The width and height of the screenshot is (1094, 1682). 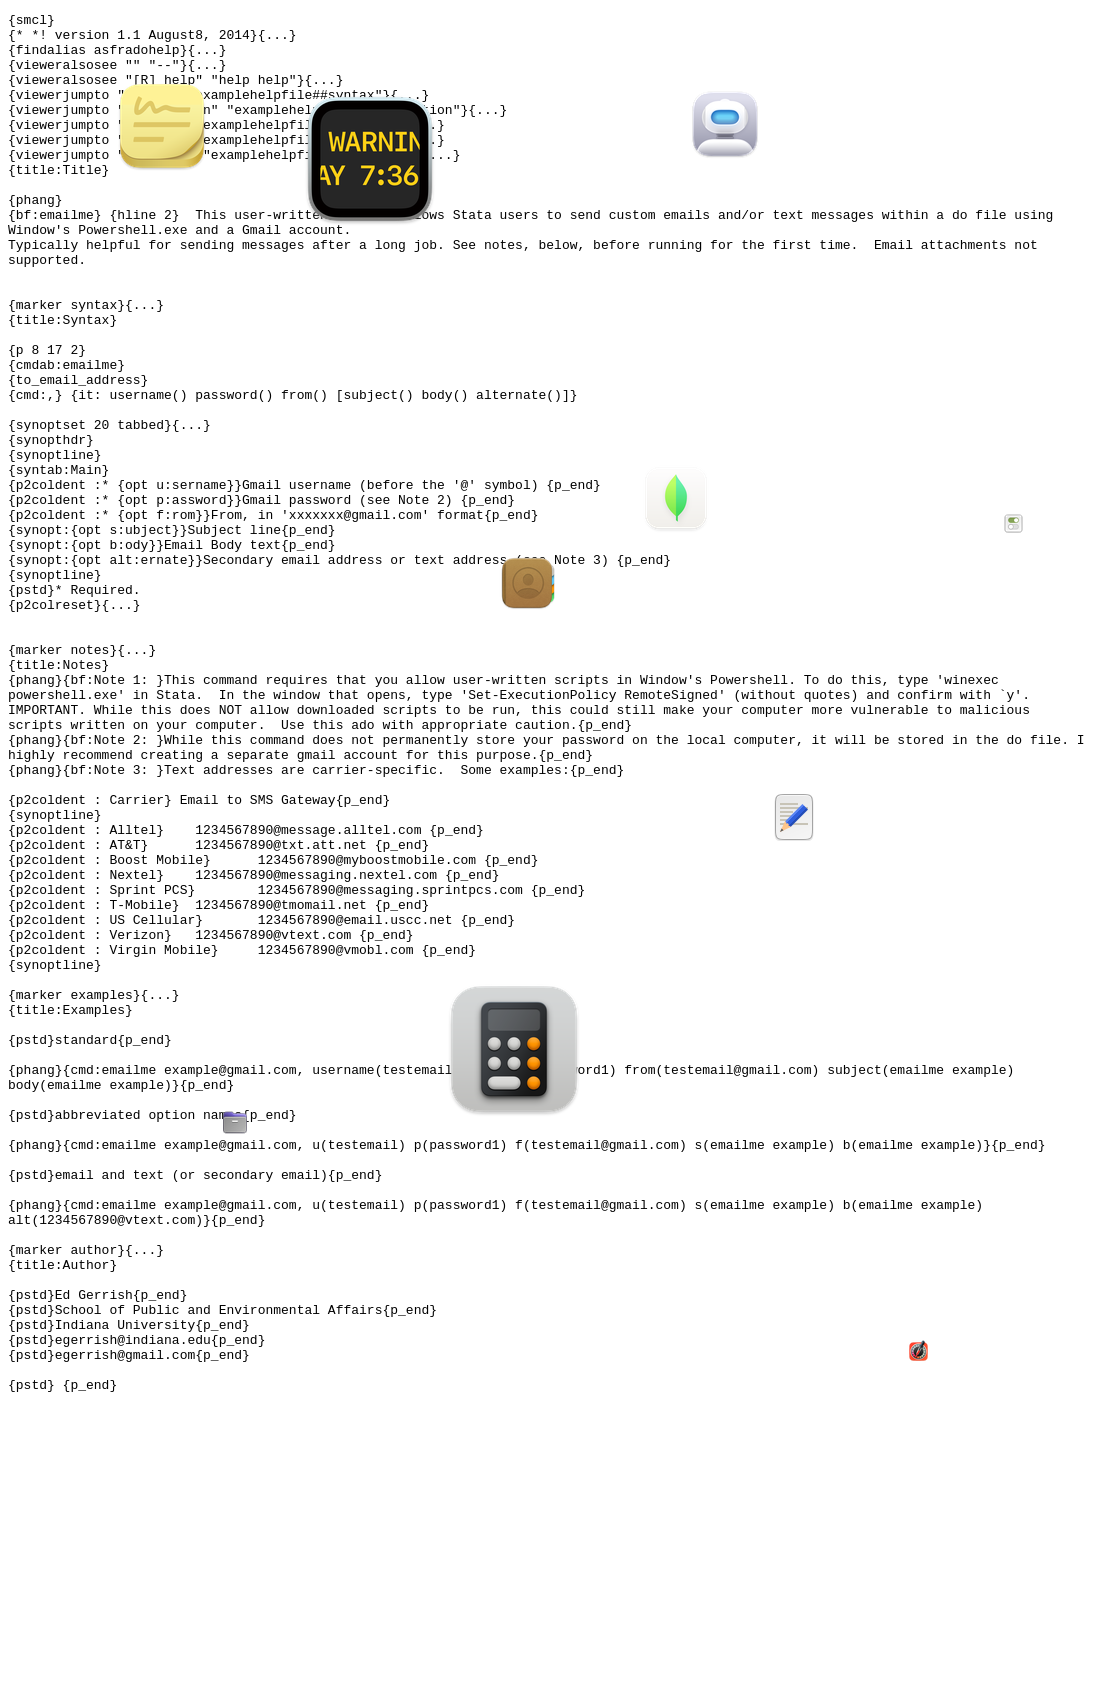 I want to click on open the calculator app, so click(x=514, y=1049).